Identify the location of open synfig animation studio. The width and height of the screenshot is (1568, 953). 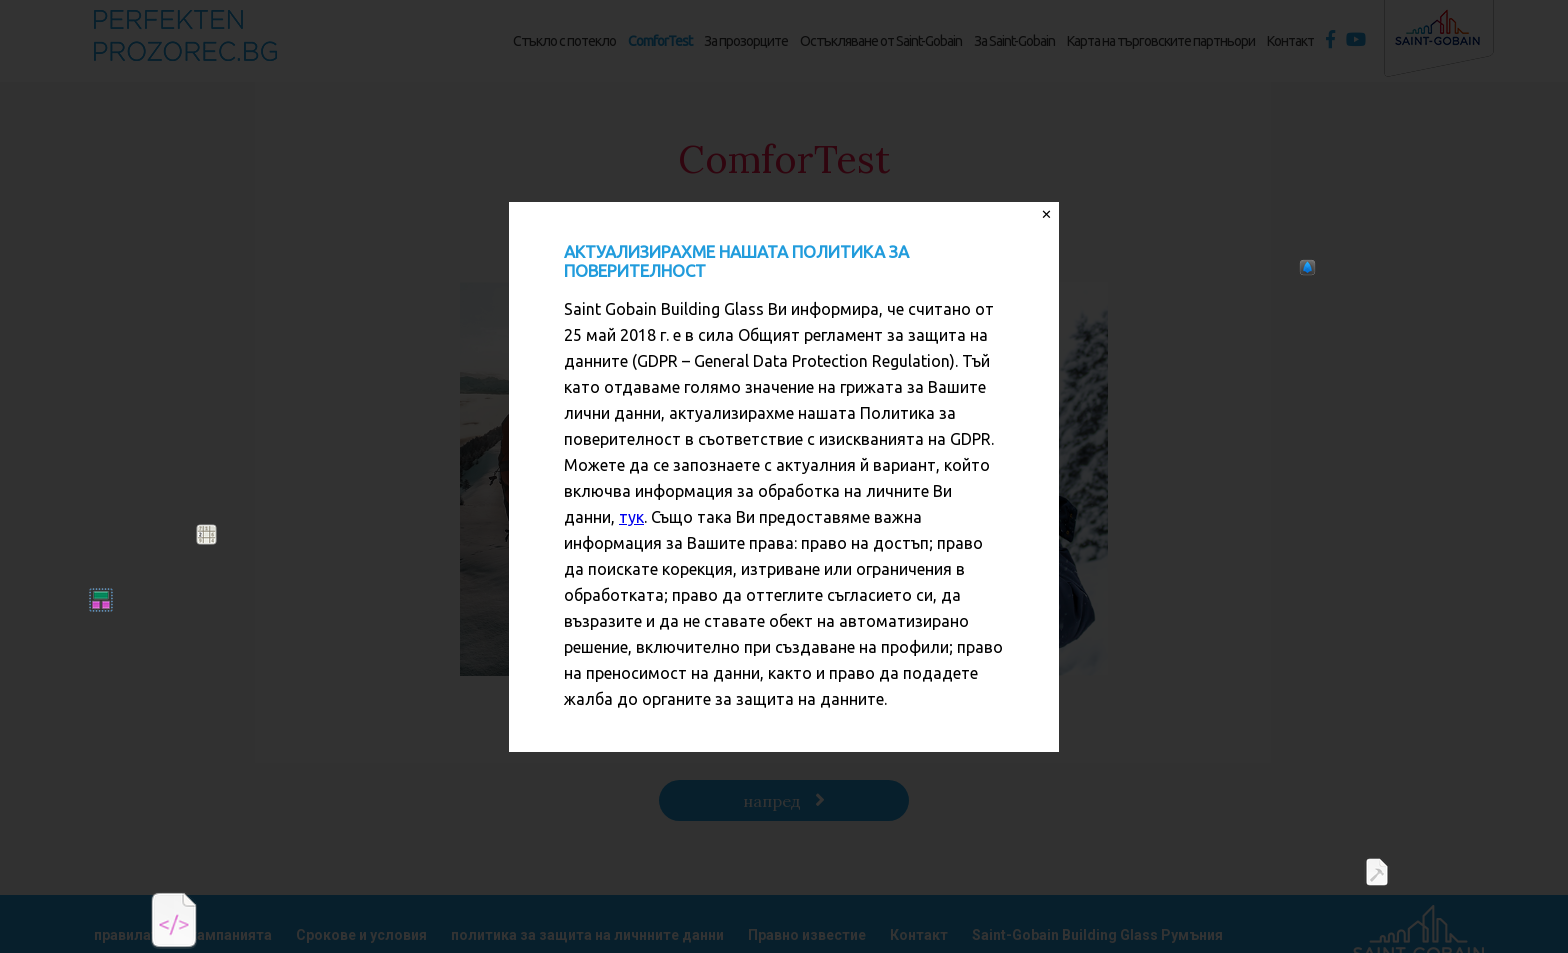
(1307, 267).